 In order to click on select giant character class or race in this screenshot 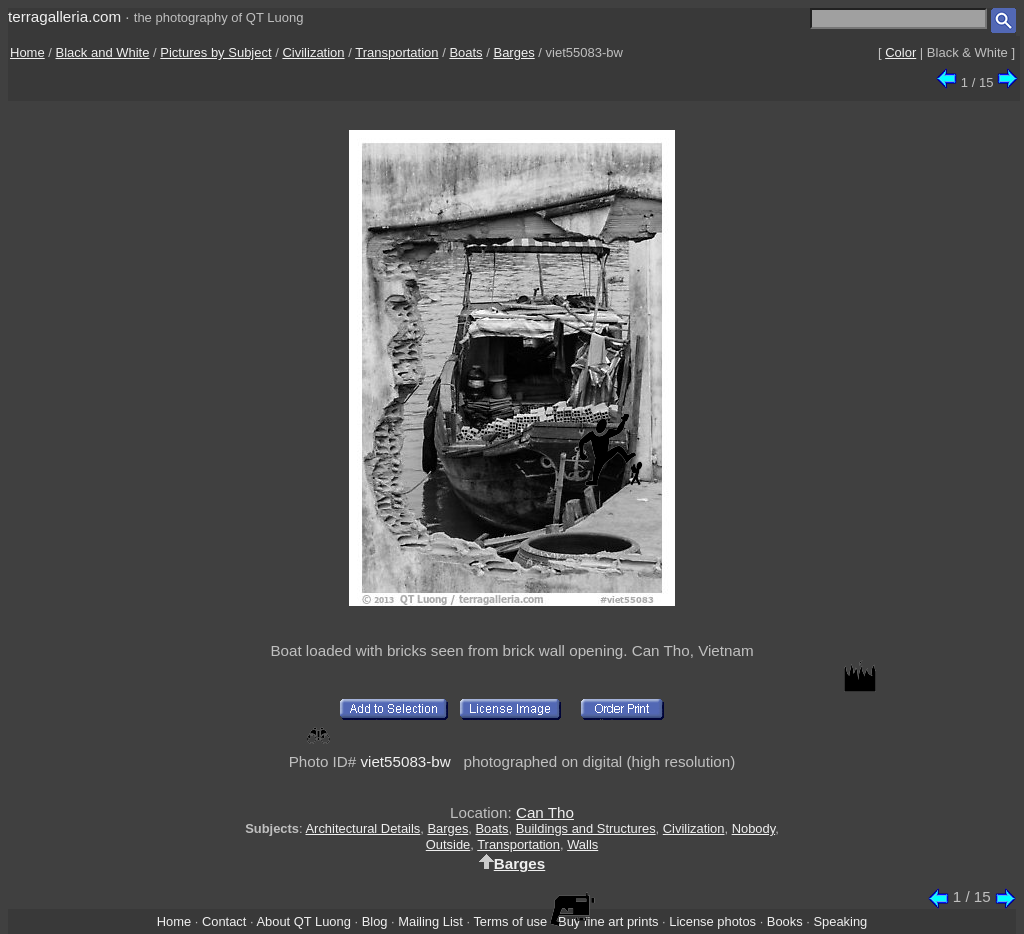, I will do `click(610, 449)`.